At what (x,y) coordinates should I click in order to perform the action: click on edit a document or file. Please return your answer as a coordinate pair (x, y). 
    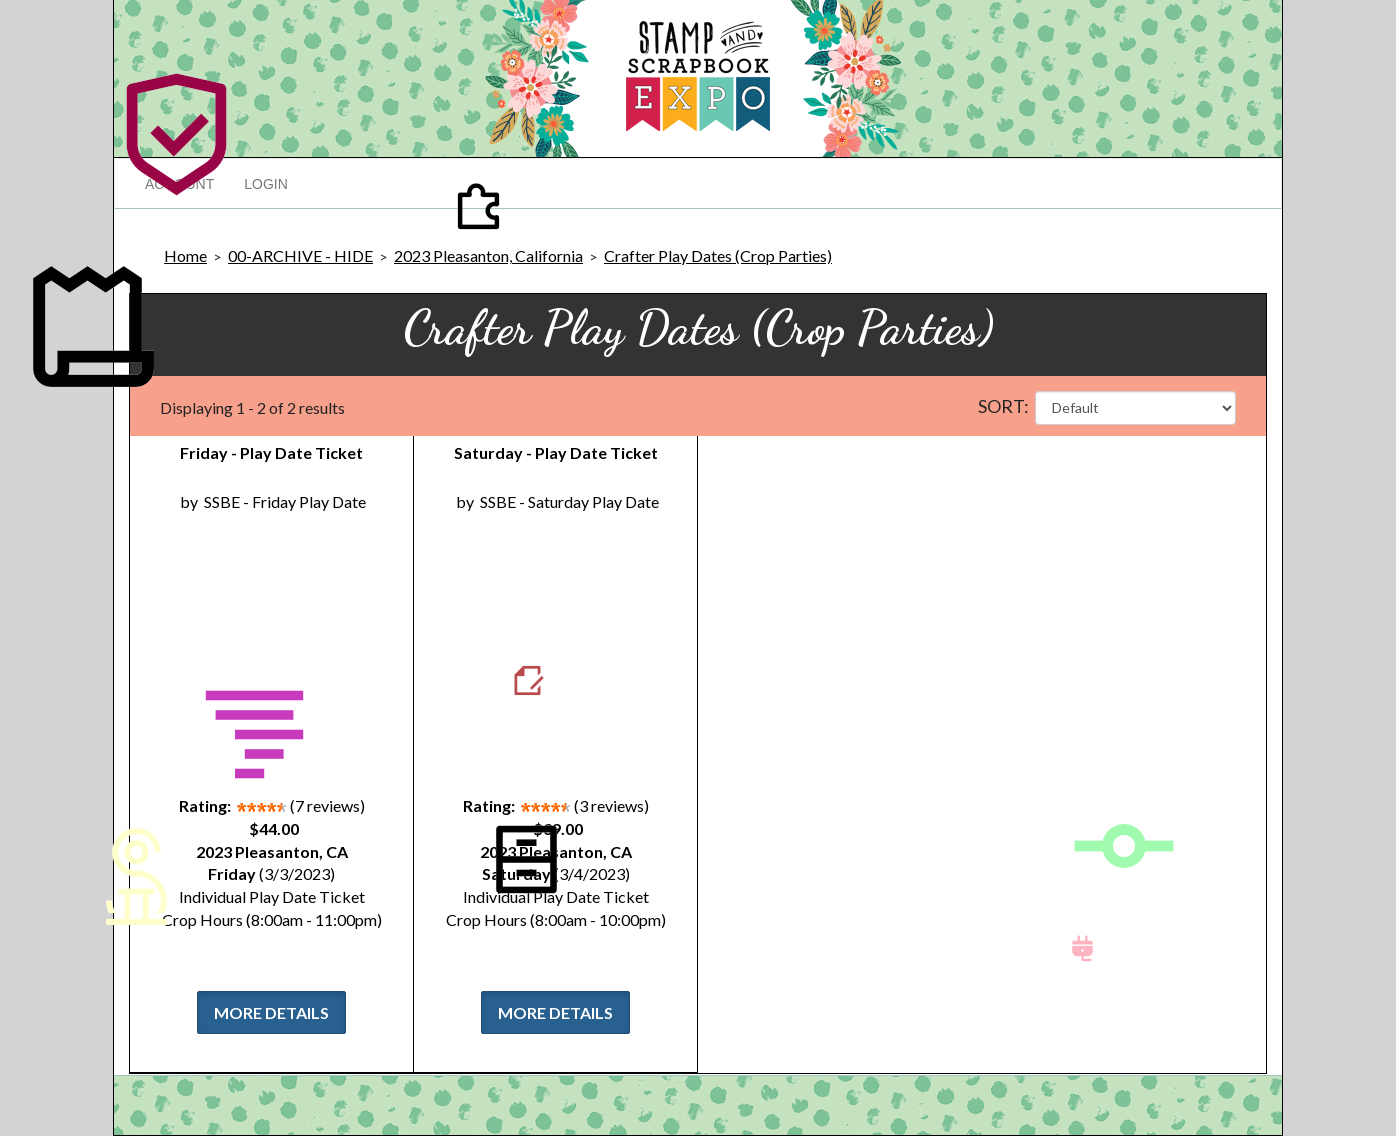
    Looking at the image, I should click on (527, 680).